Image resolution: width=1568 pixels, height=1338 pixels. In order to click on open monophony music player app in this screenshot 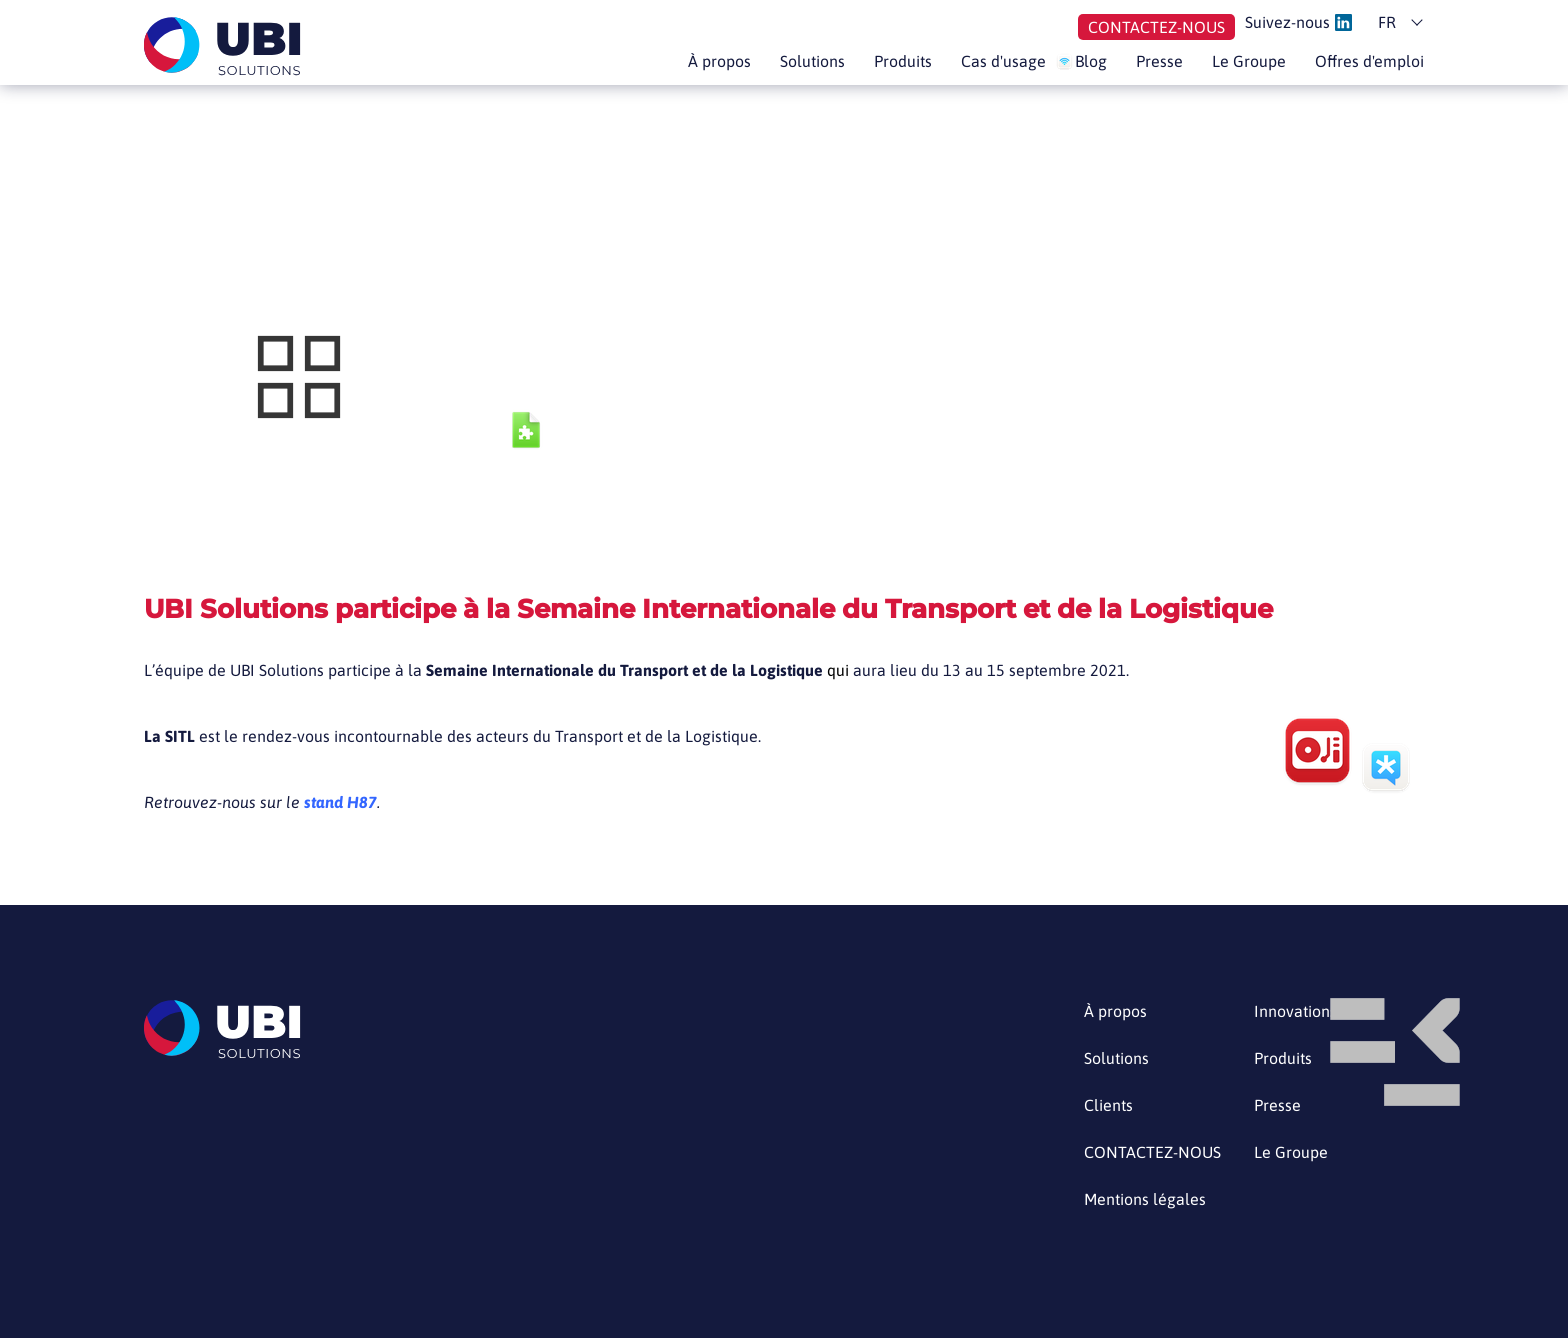, I will do `click(1317, 750)`.